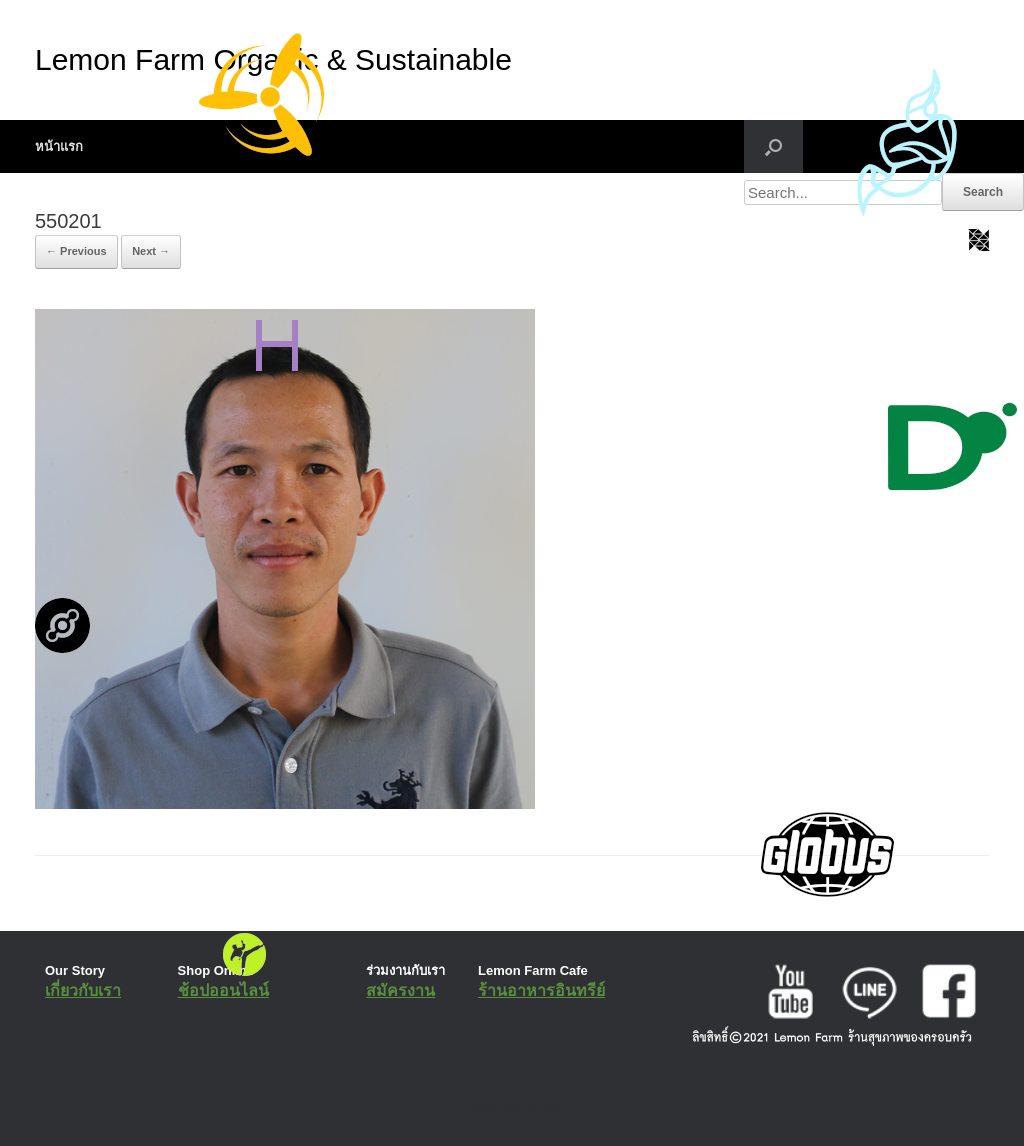 This screenshot has height=1146, width=1024. I want to click on concourse CI/CD platform logo, so click(261, 94).